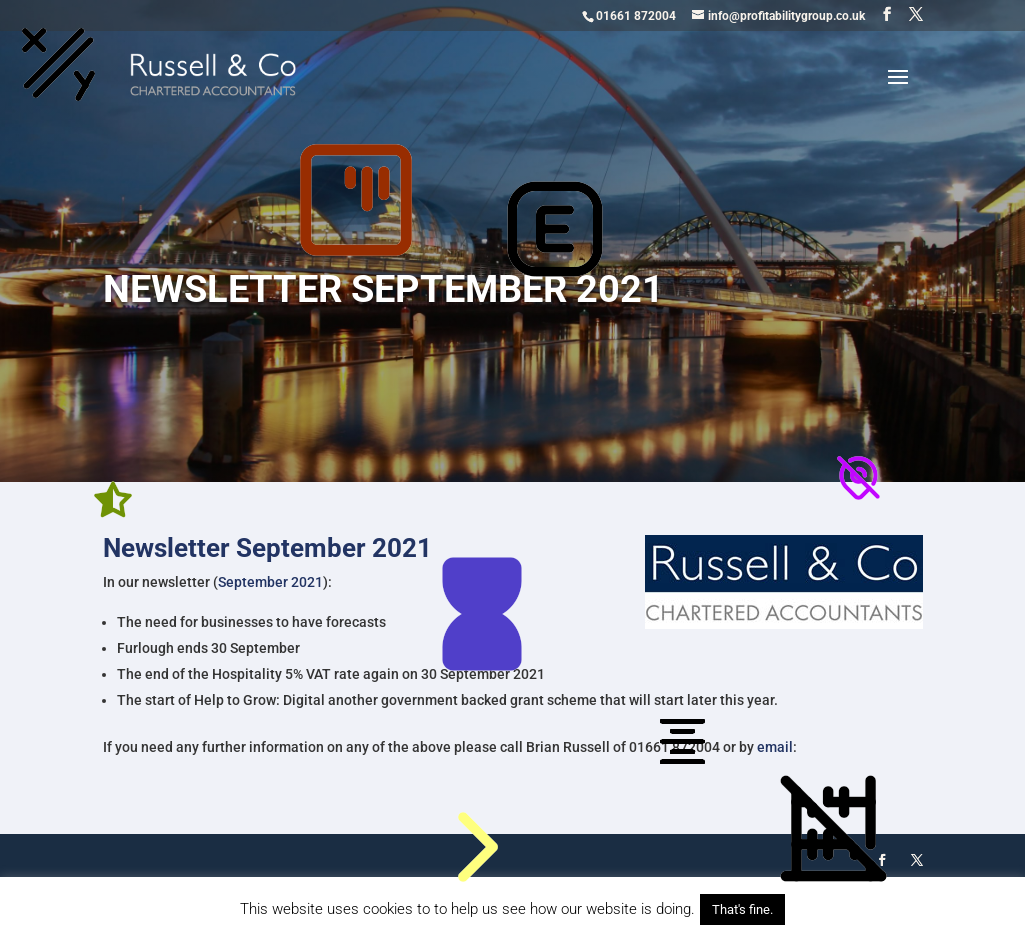 Image resolution: width=1025 pixels, height=937 pixels. I want to click on perform floor division operation (x ÷ y rounded down), so click(58, 64).